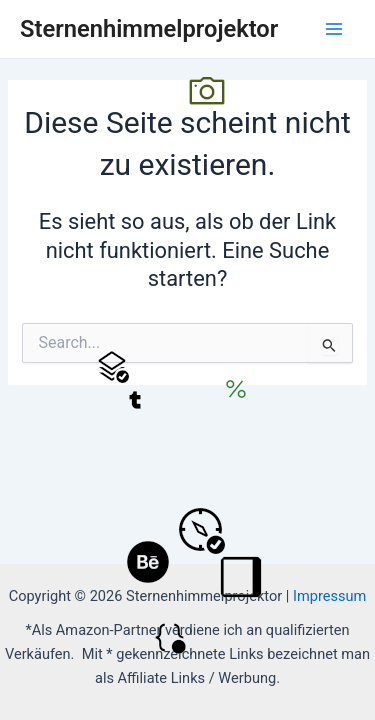 This screenshot has height=720, width=375. What do you see at coordinates (241, 577) in the screenshot?
I see `move activity bar to the right side of the layout` at bounding box center [241, 577].